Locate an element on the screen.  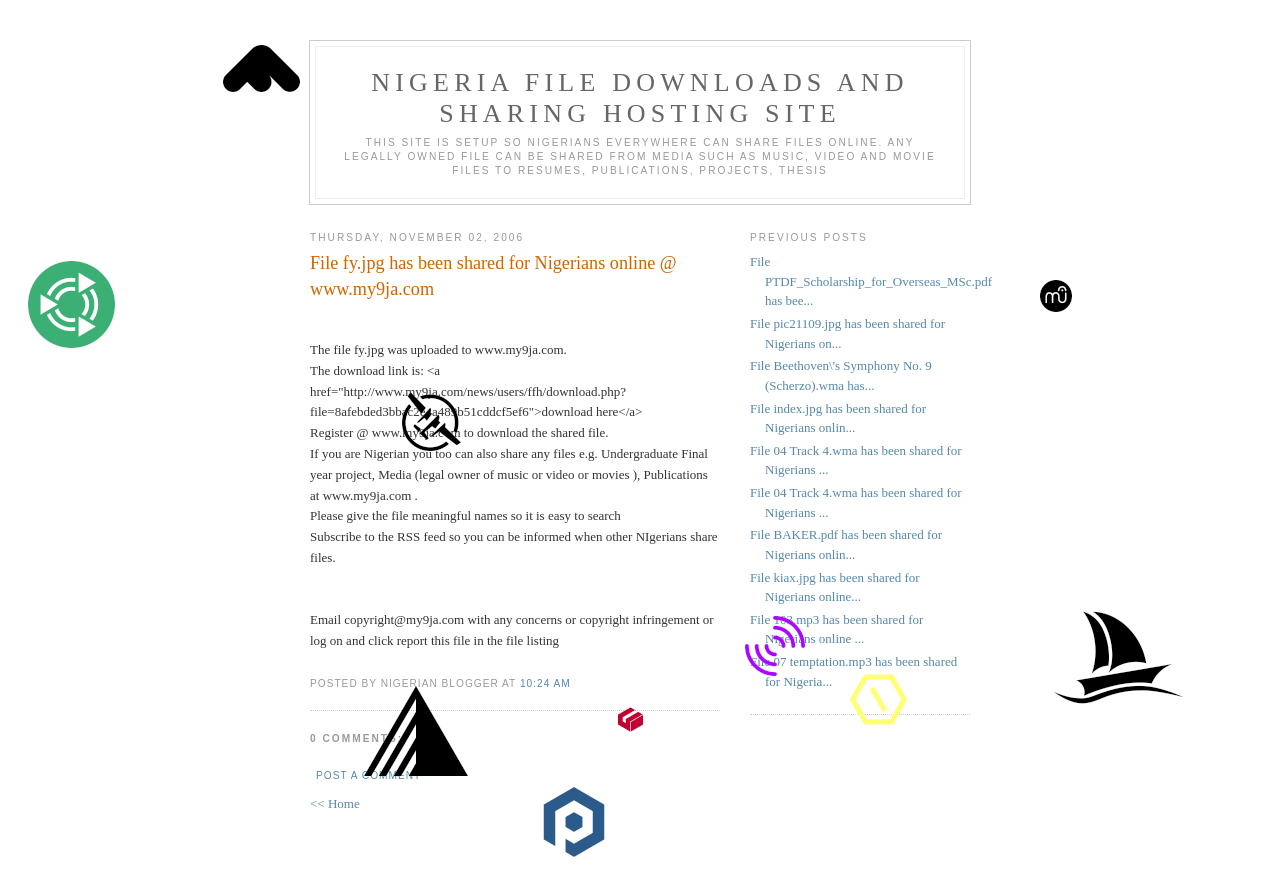
sonarqube server logo is located at coordinates (775, 646).